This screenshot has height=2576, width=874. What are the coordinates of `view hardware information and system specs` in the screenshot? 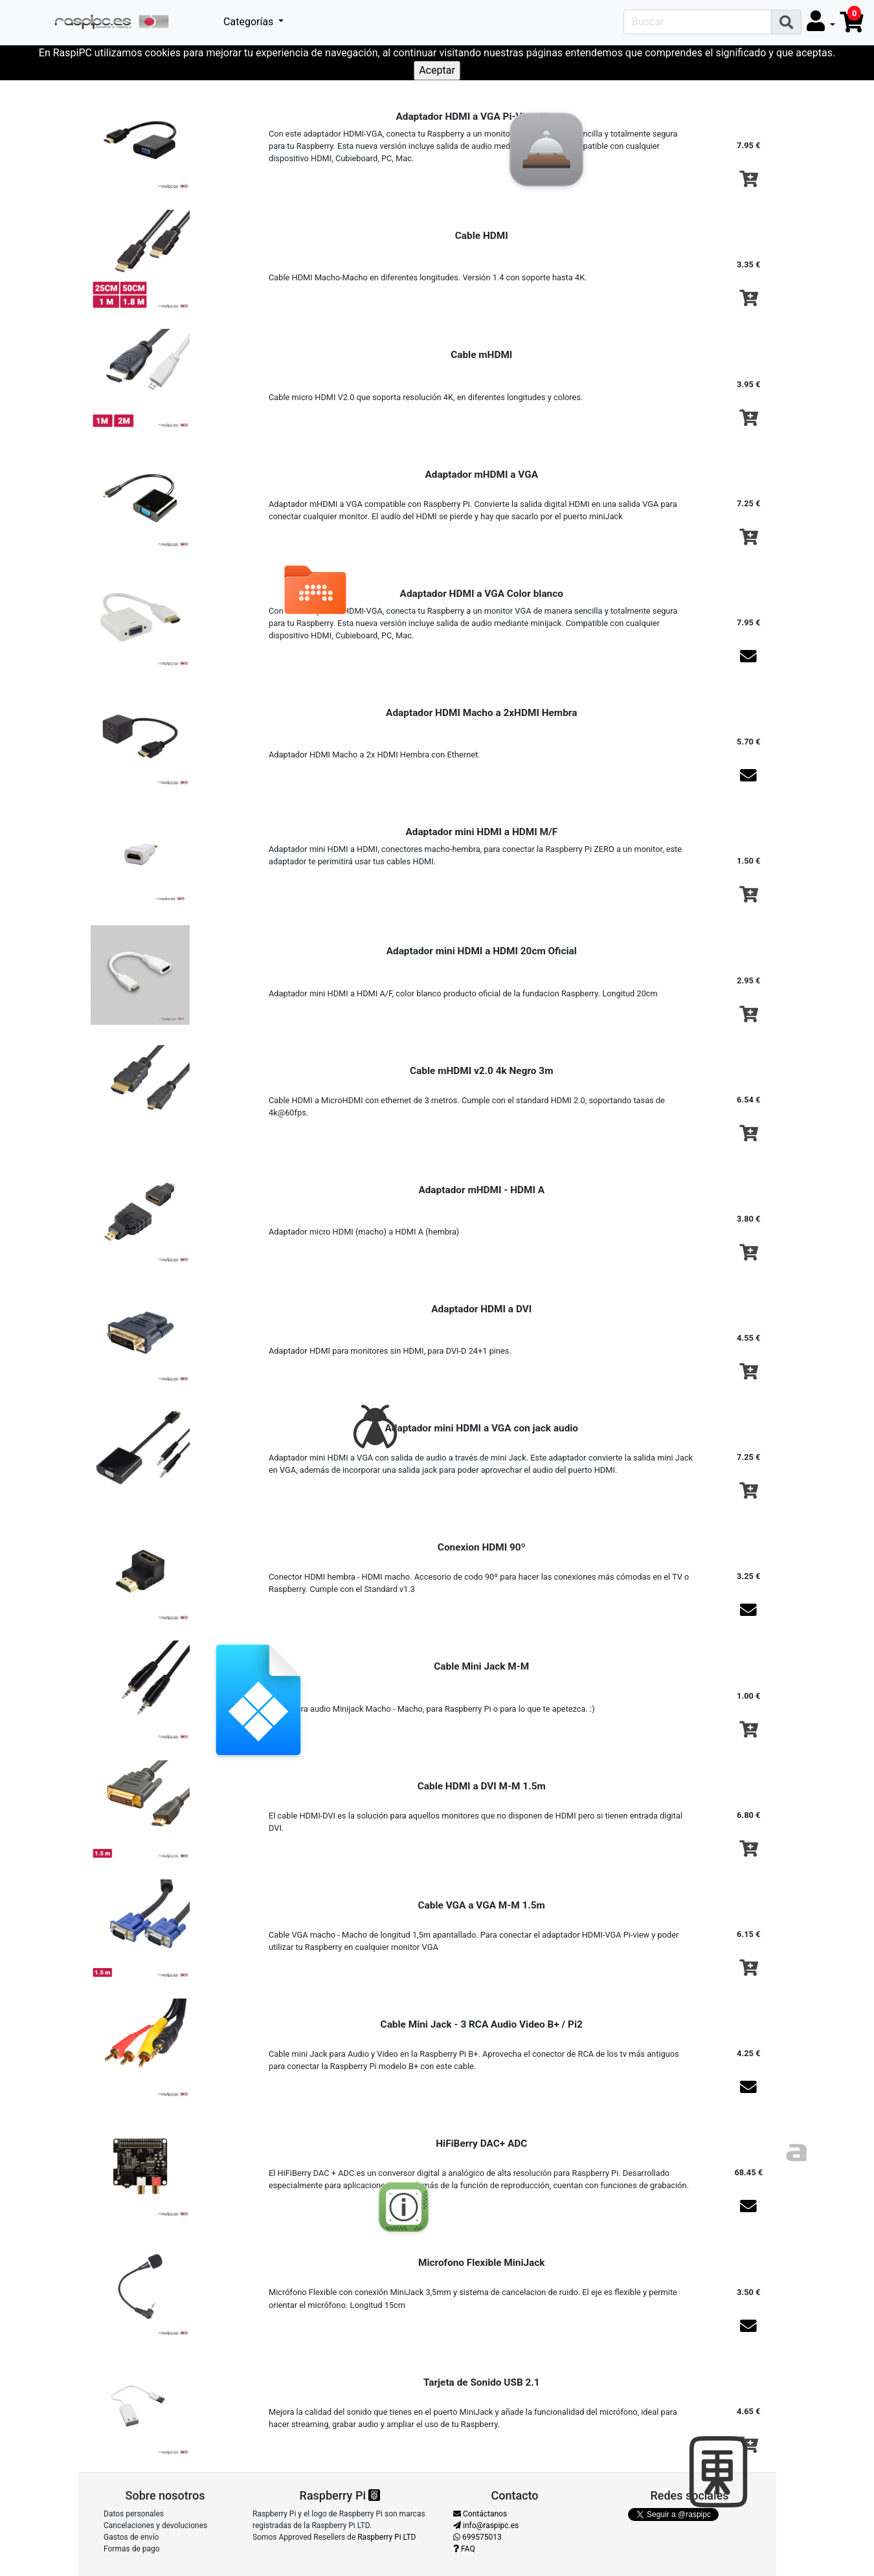 It's located at (403, 2208).